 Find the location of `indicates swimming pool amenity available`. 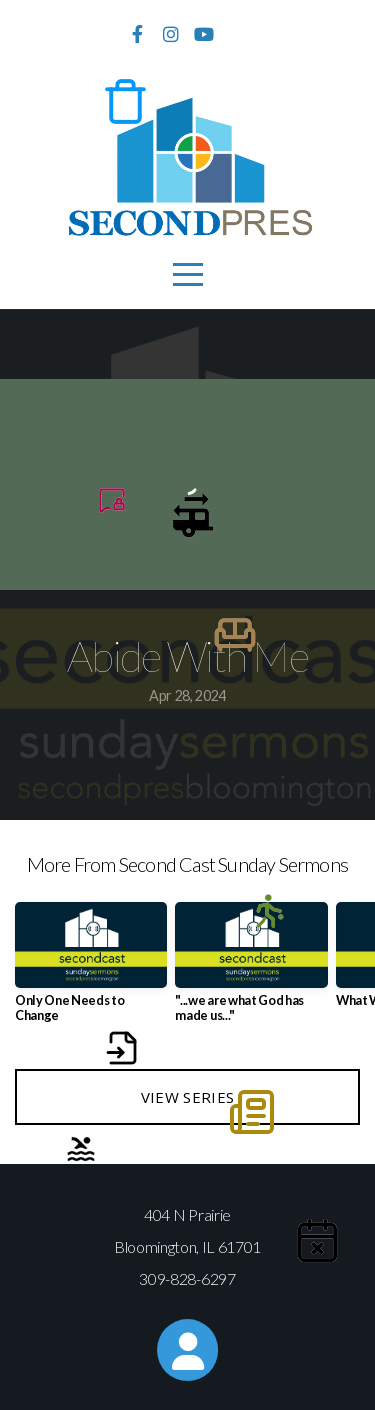

indicates swimming pool amenity available is located at coordinates (81, 1149).